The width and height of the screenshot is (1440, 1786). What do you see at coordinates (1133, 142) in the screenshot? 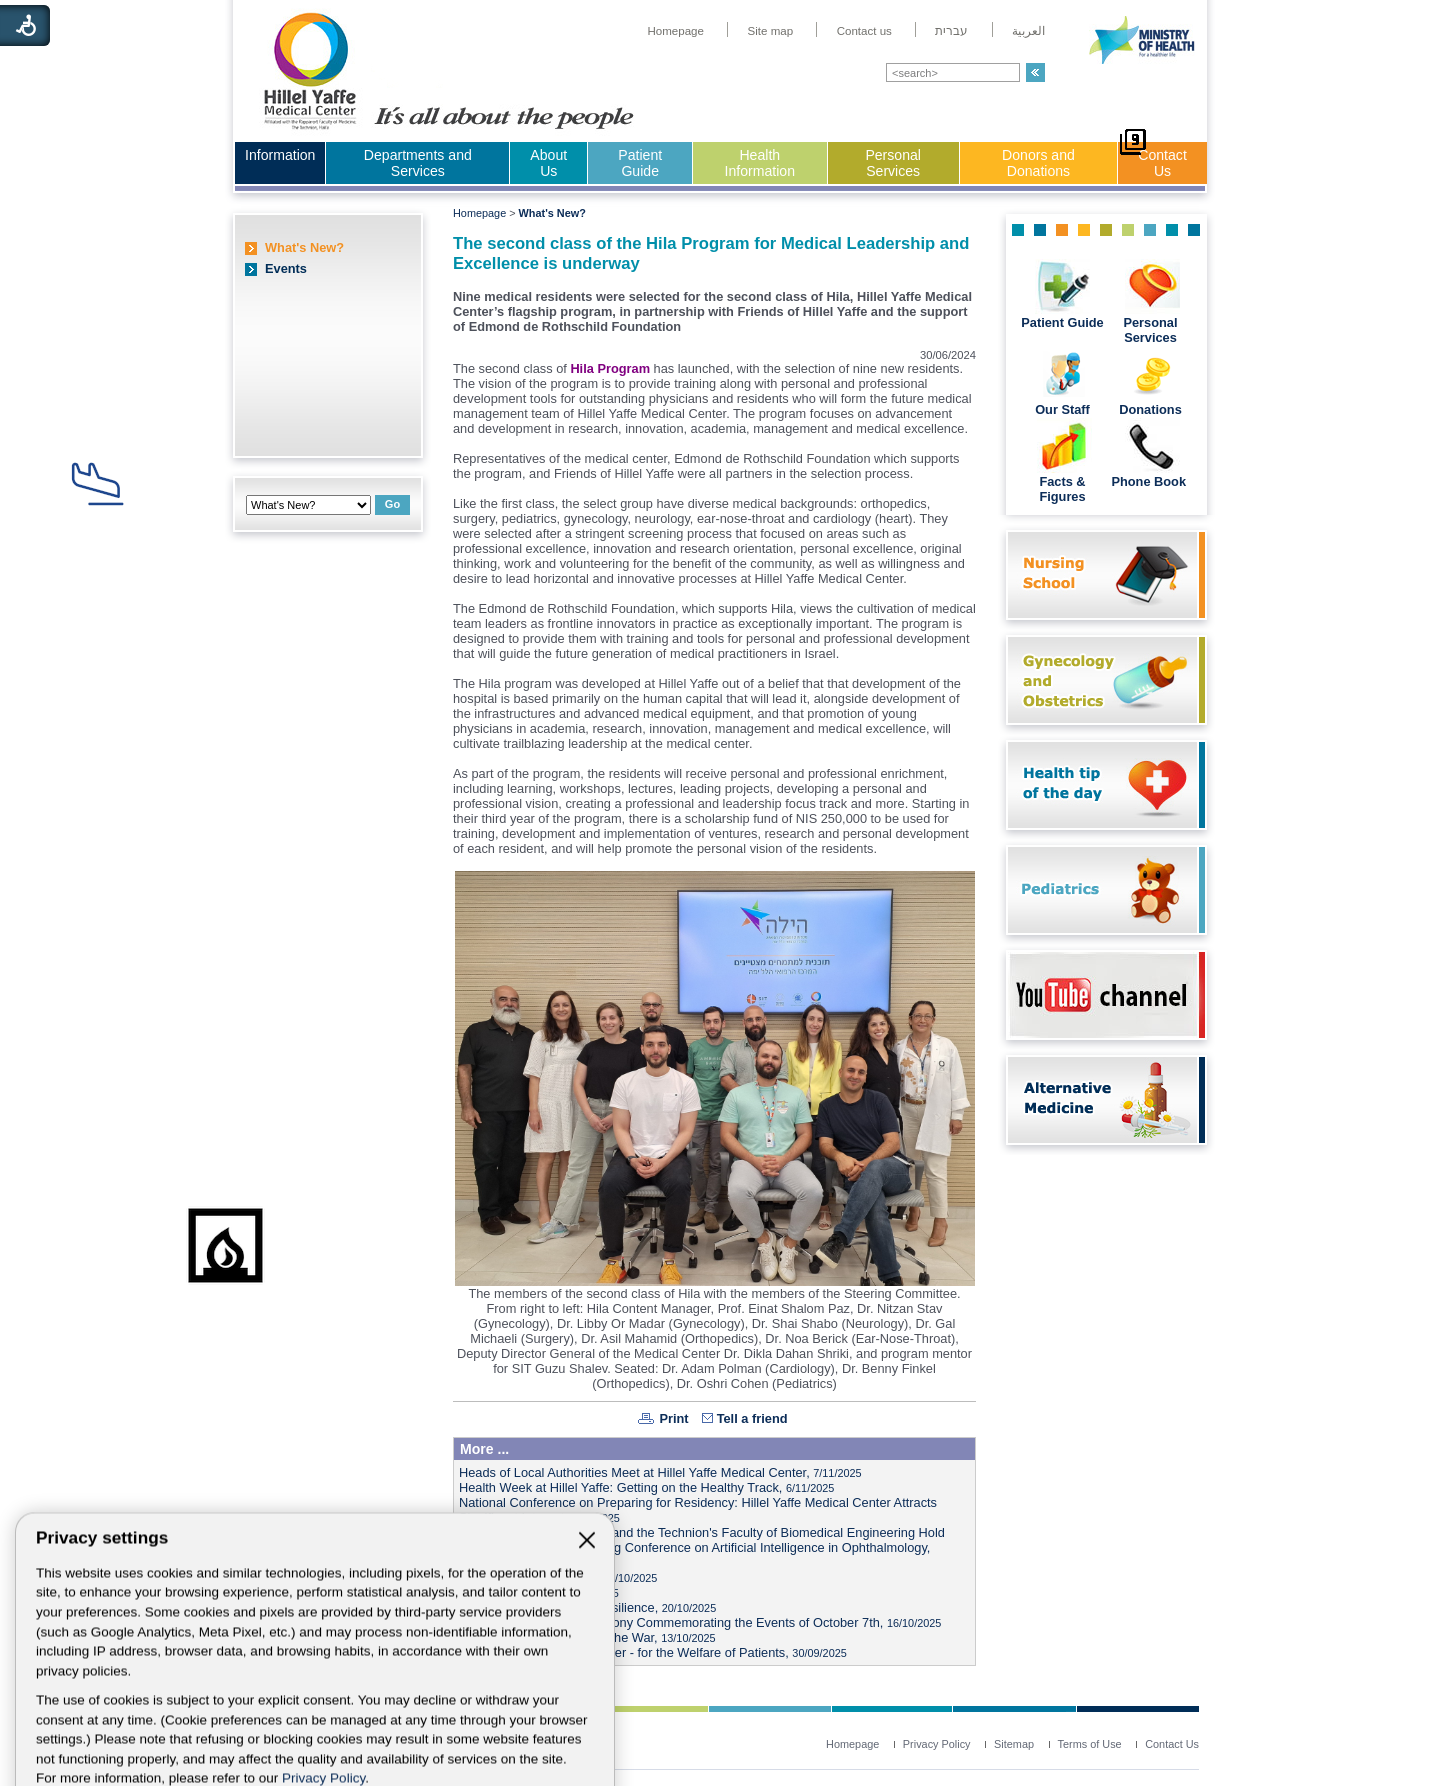
I see `indicates 9 items or layers stacked` at bounding box center [1133, 142].